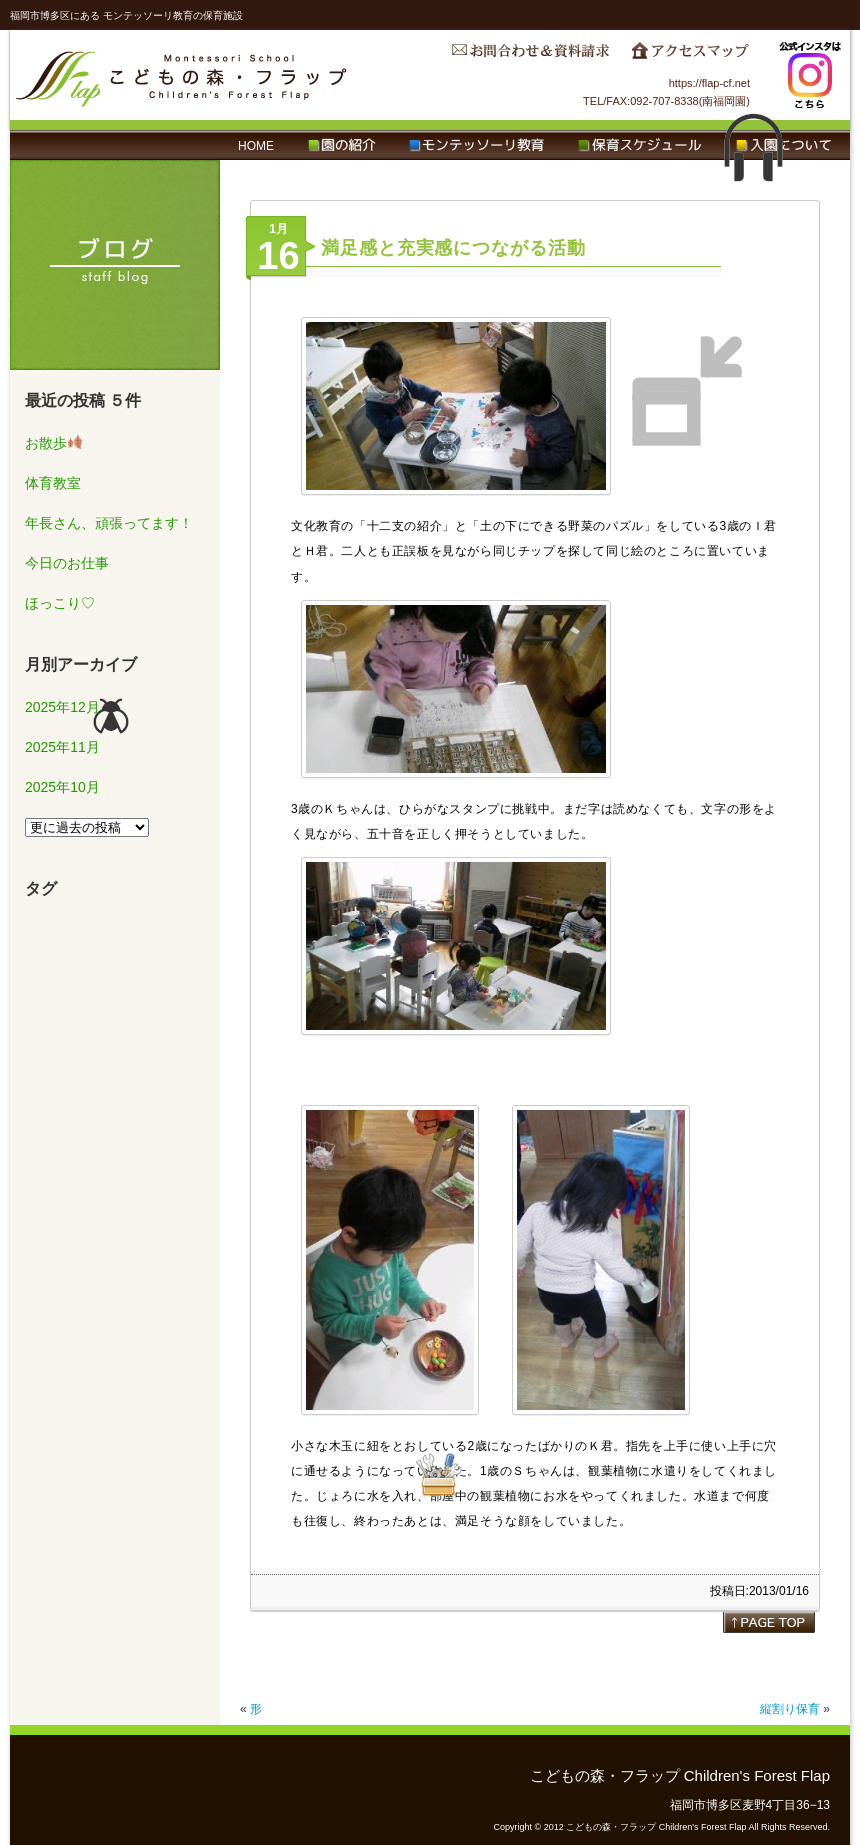 Image resolution: width=860 pixels, height=1845 pixels. Describe the element at coordinates (439, 1476) in the screenshot. I see `access additional system preferences` at that location.